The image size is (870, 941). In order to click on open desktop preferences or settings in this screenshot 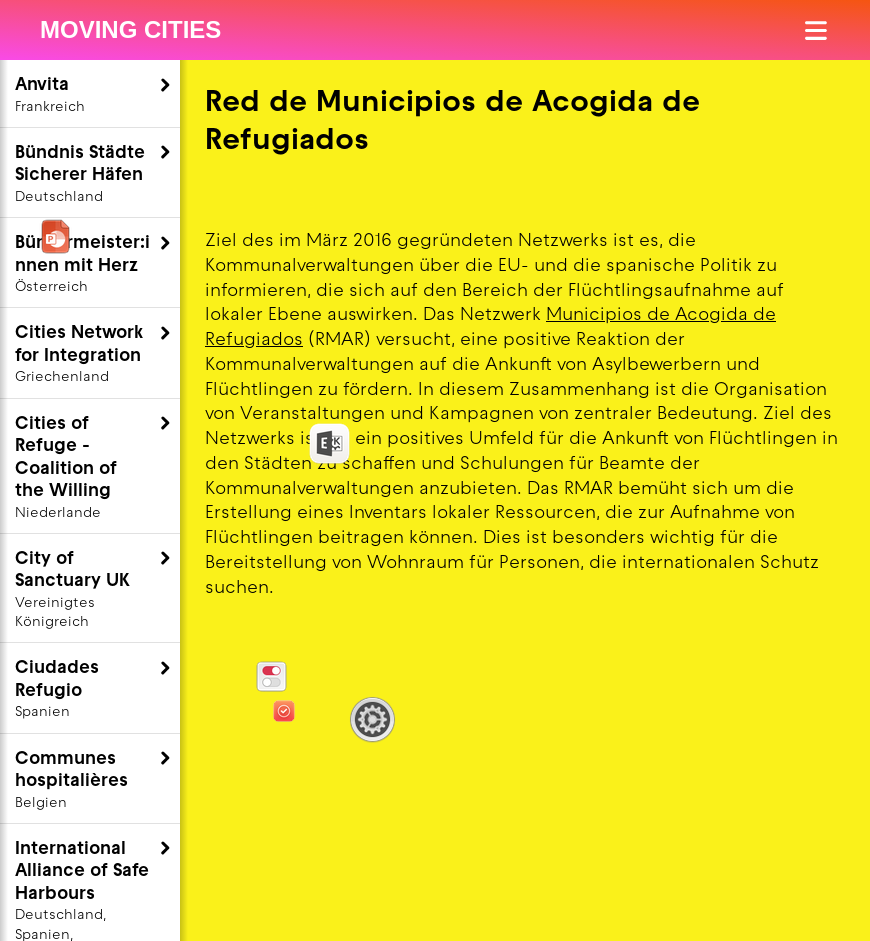, I will do `click(271, 676)`.